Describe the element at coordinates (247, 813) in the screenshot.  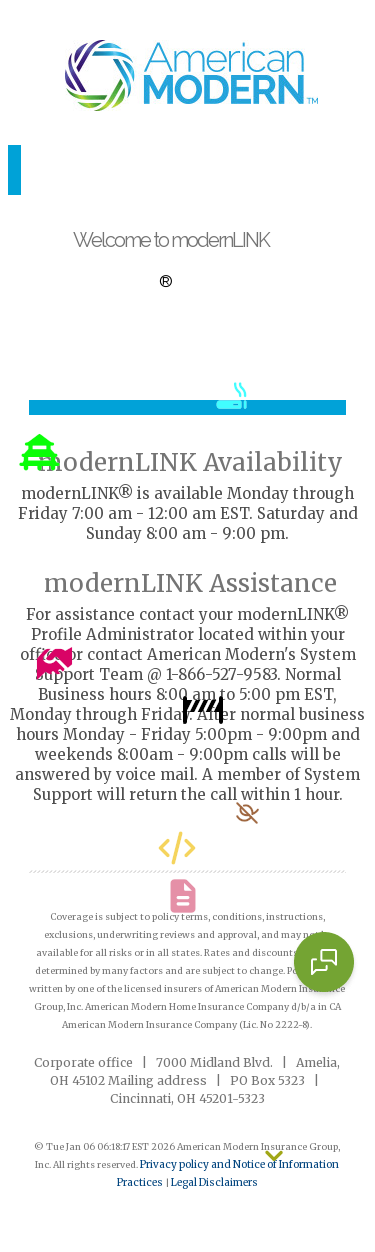
I see `disable freehand drawing mode` at that location.